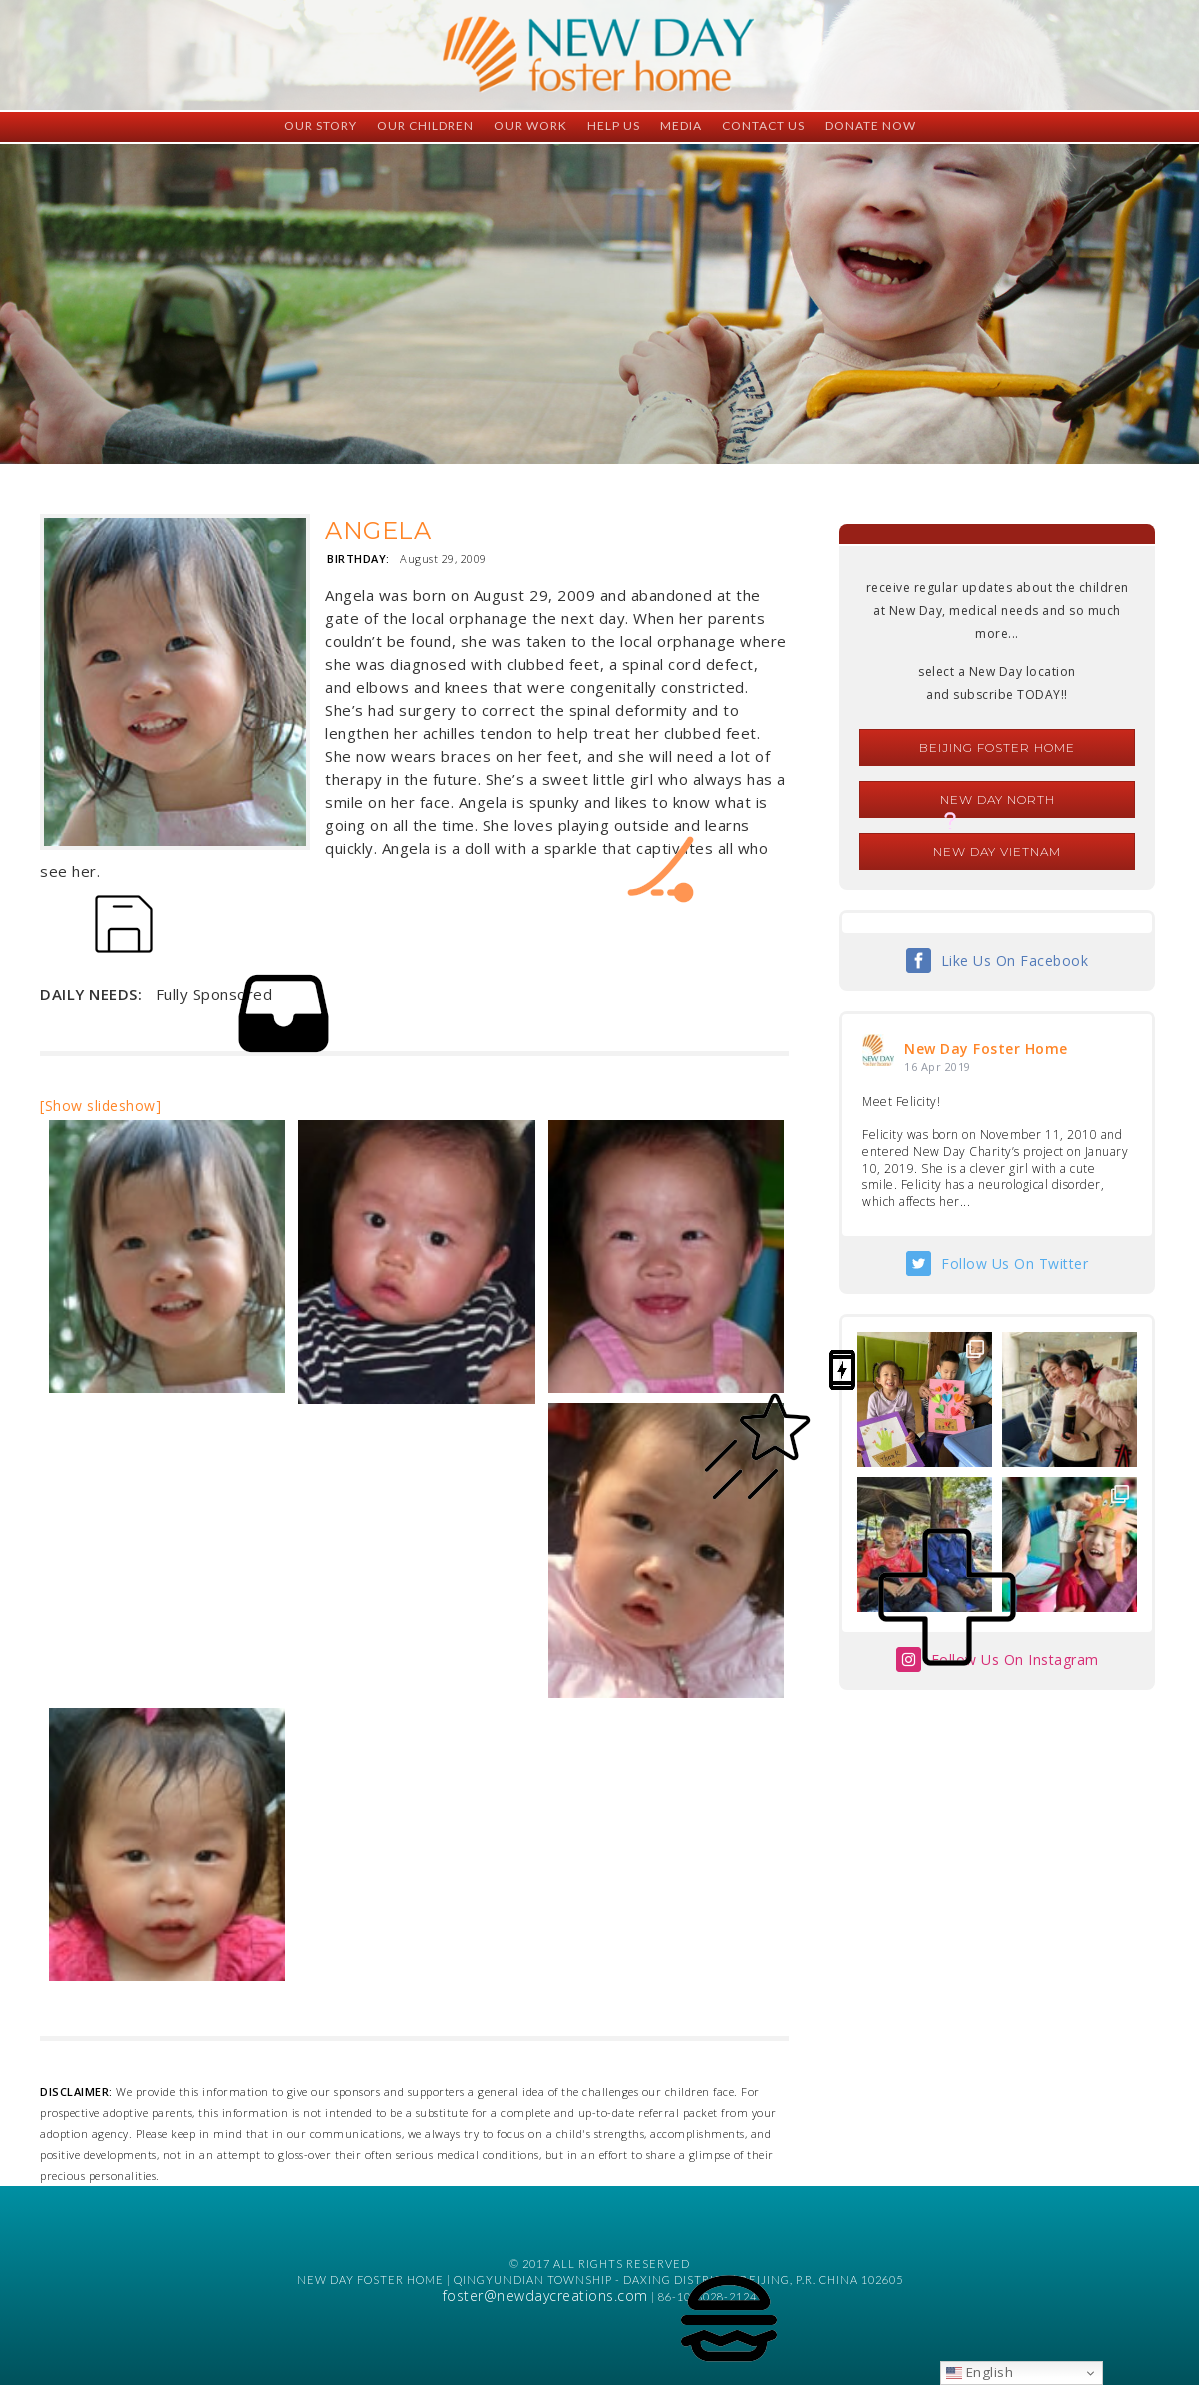 This screenshot has height=2385, width=1199. I want to click on adjust ease-in animation curve, so click(660, 869).